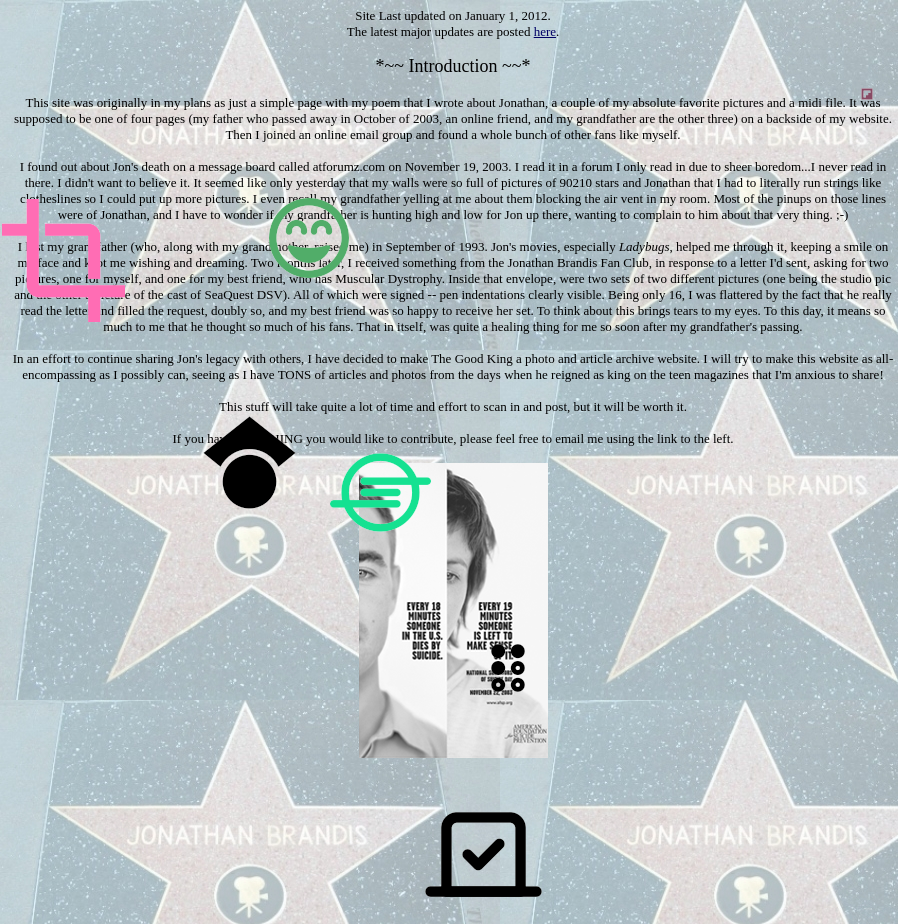 This screenshot has width=898, height=924. What do you see at coordinates (867, 94) in the screenshot?
I see `open Flipboard app` at bounding box center [867, 94].